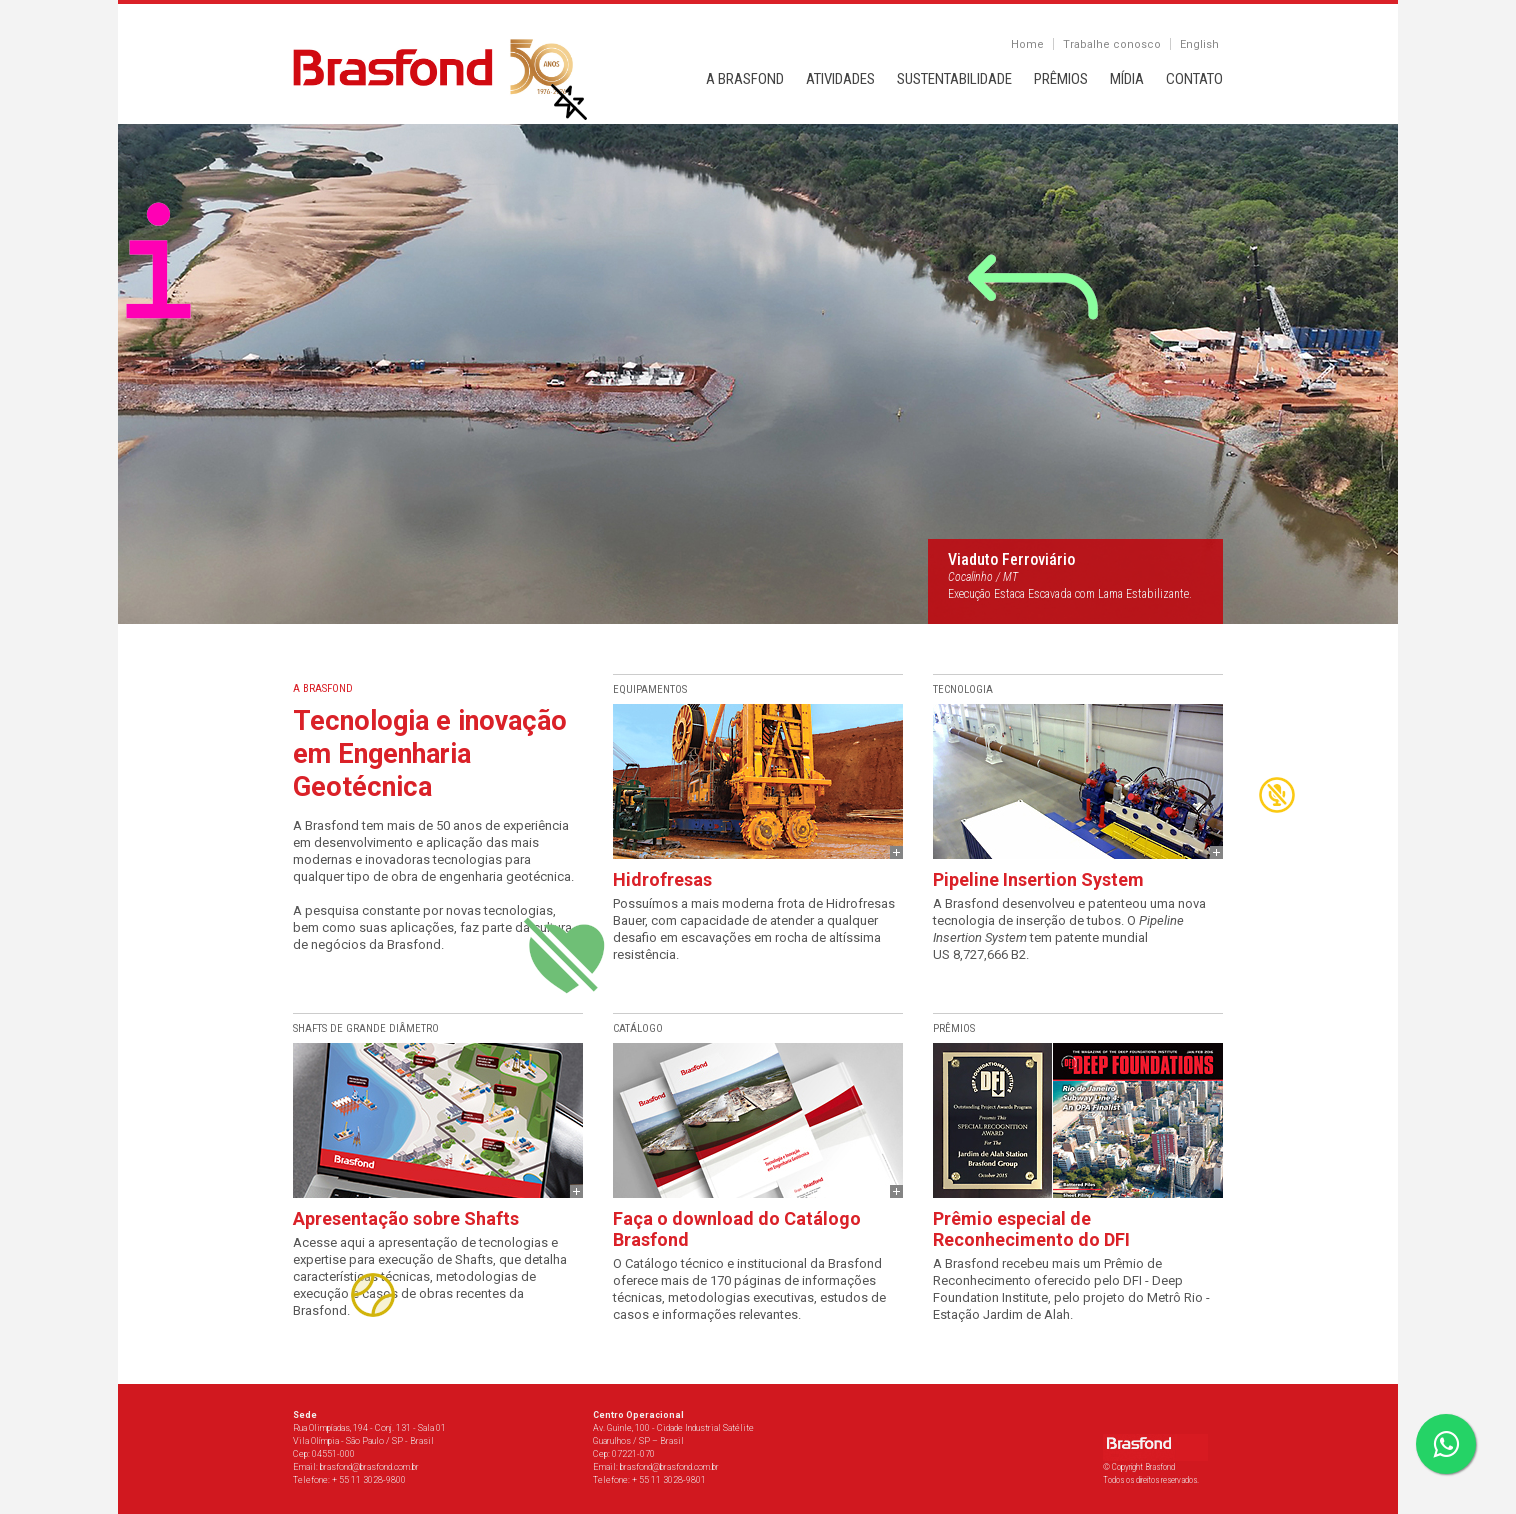  I want to click on remove from favorites, so click(564, 956).